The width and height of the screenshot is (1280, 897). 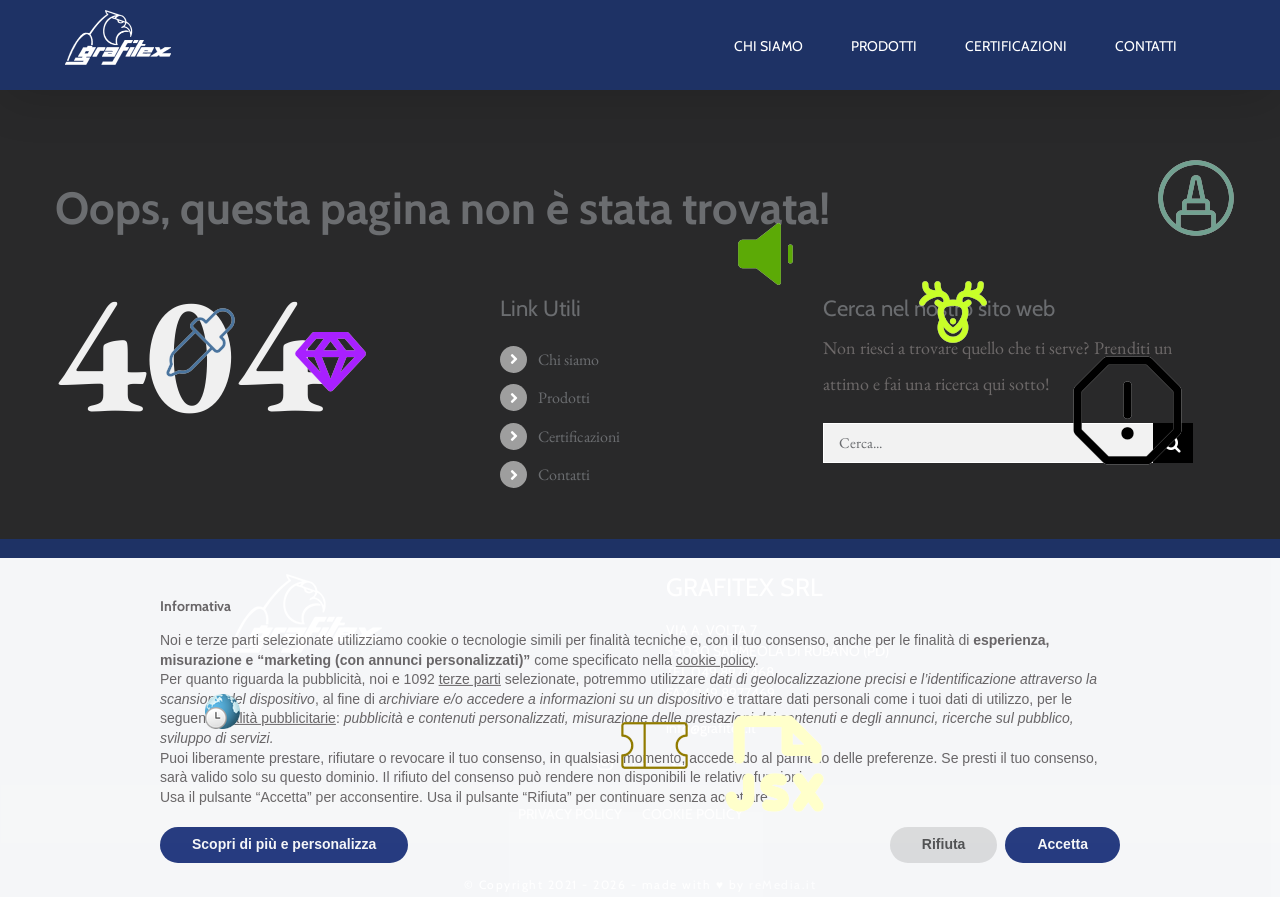 I want to click on pick a color from the screen, so click(x=200, y=342).